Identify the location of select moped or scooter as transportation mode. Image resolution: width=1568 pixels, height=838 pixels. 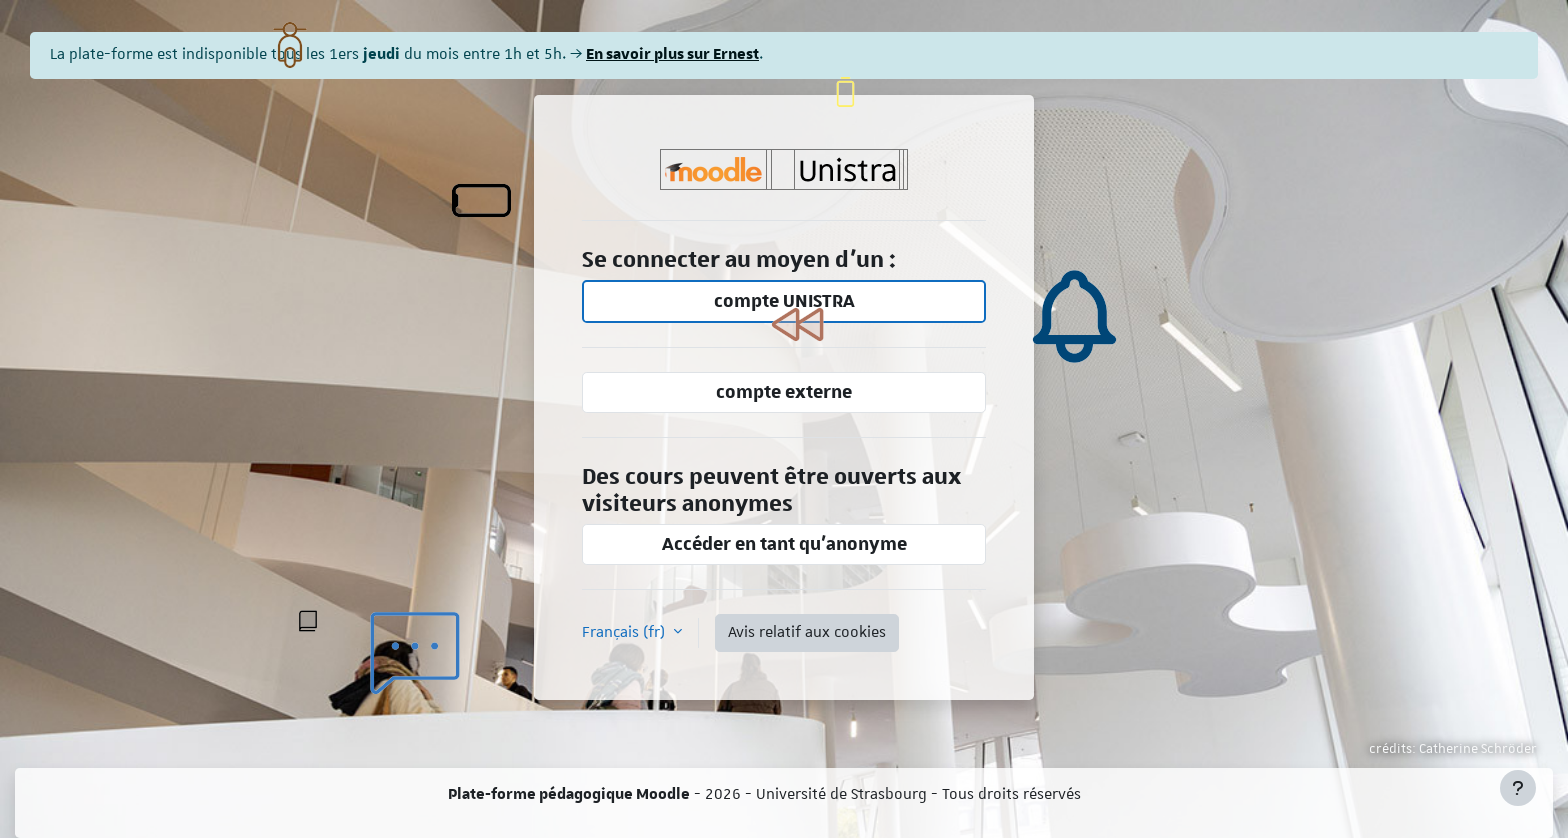
(290, 45).